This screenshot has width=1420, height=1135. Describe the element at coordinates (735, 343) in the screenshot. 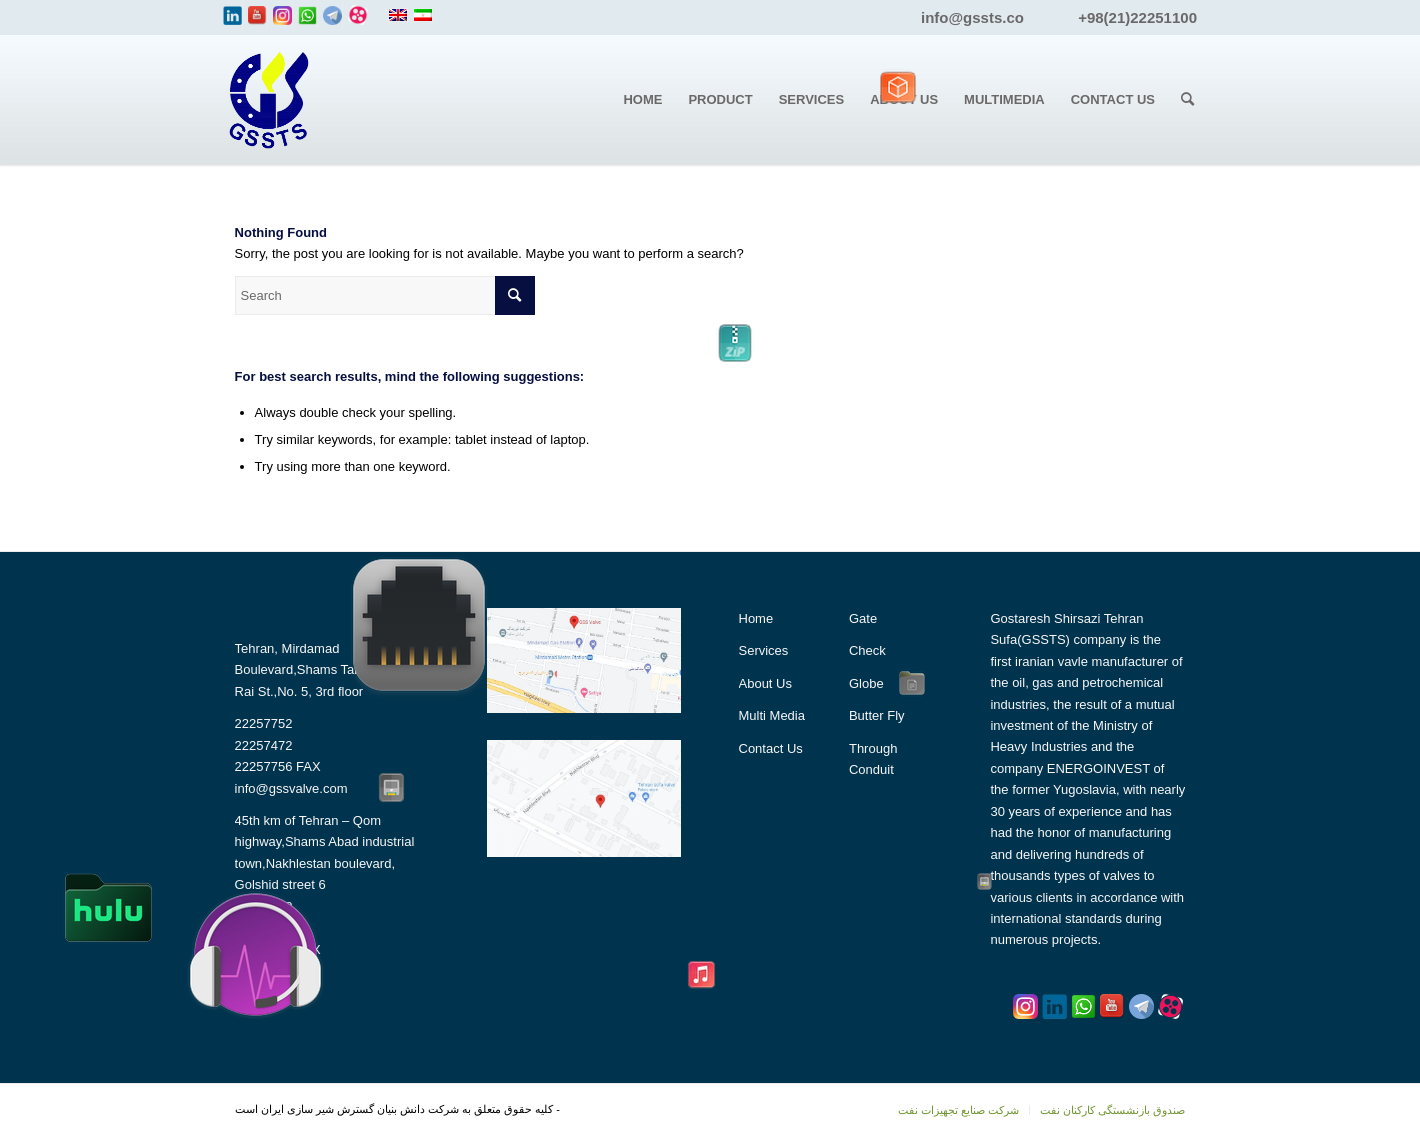

I see `a compressed zip file` at that location.